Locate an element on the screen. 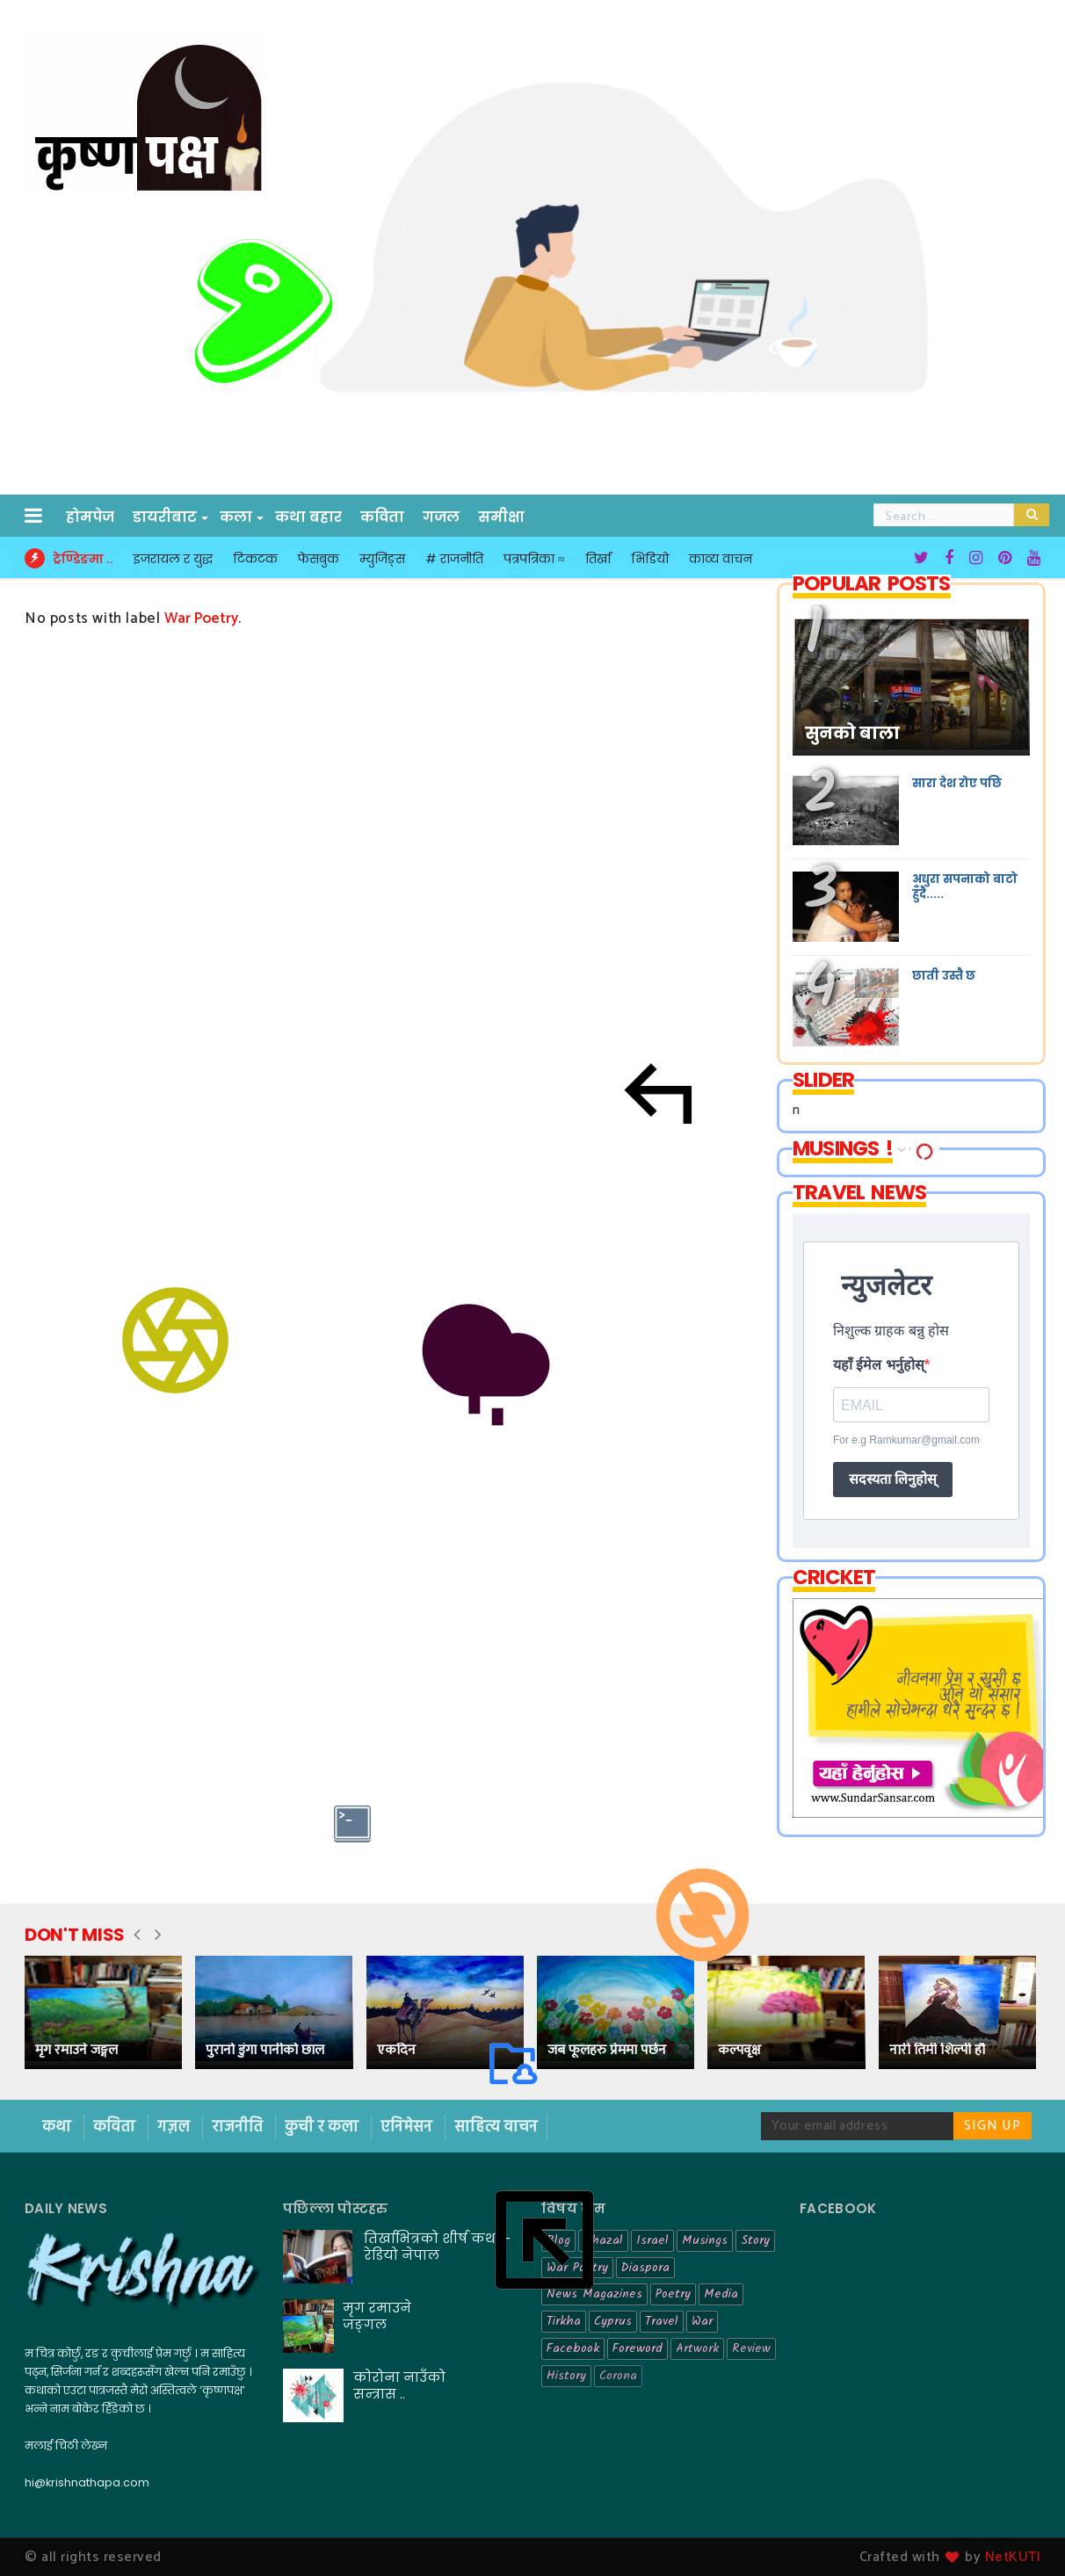 The height and width of the screenshot is (2576, 1065). disable auto-refresh is located at coordinates (702, 1914).